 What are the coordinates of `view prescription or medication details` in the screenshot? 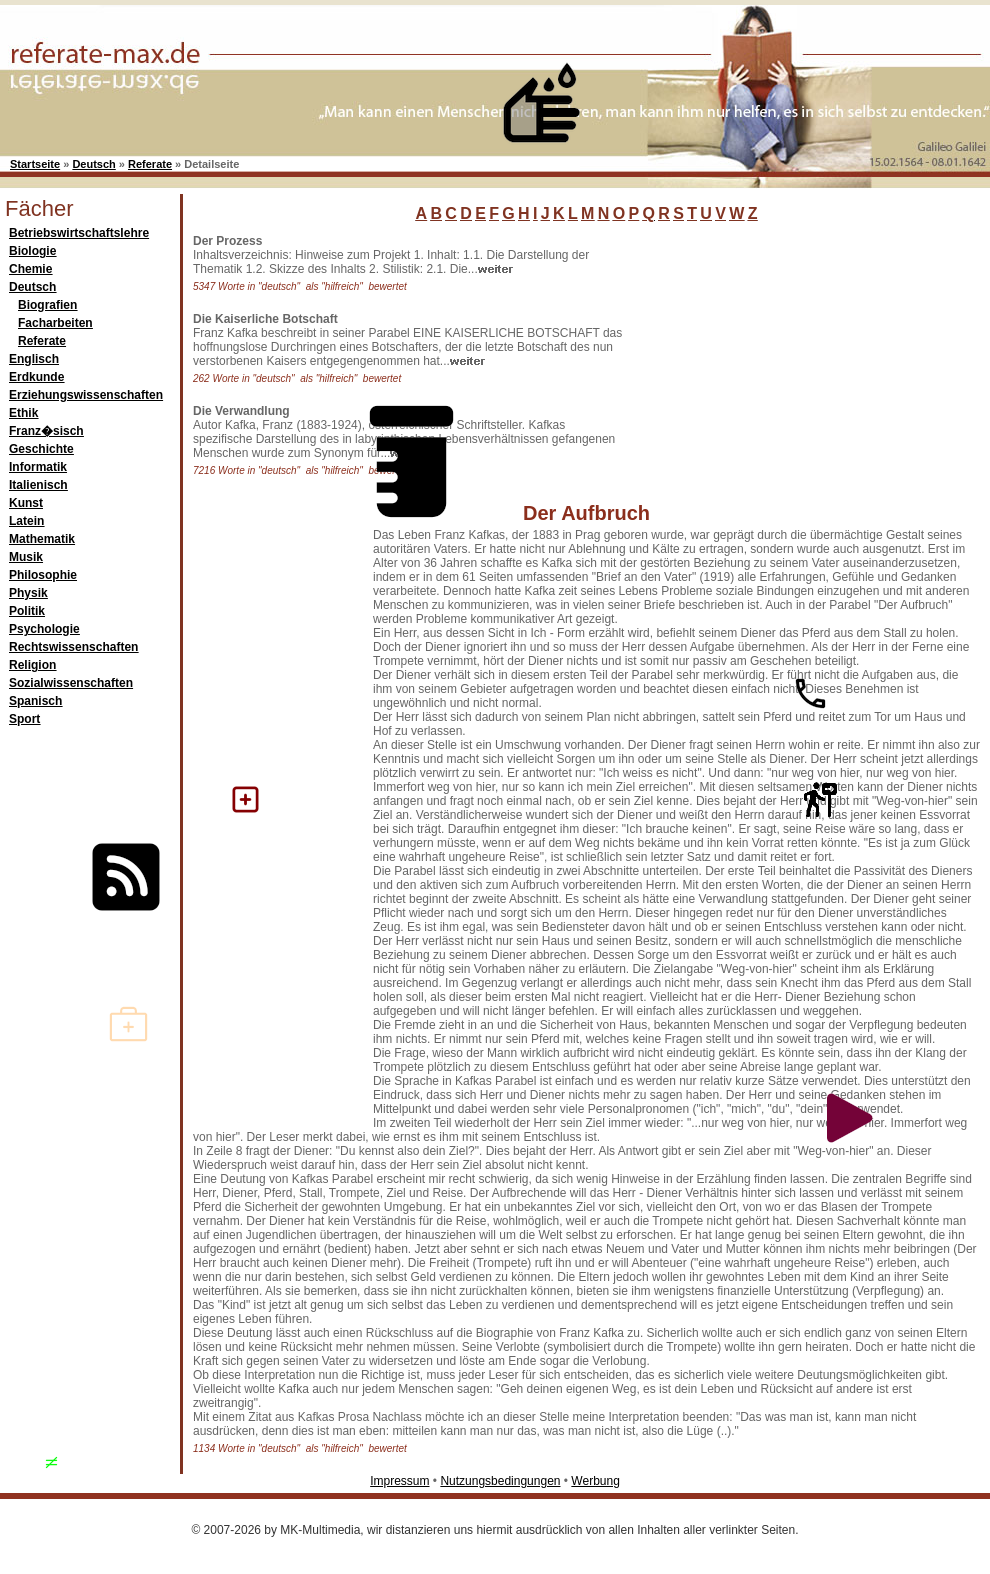 It's located at (411, 461).